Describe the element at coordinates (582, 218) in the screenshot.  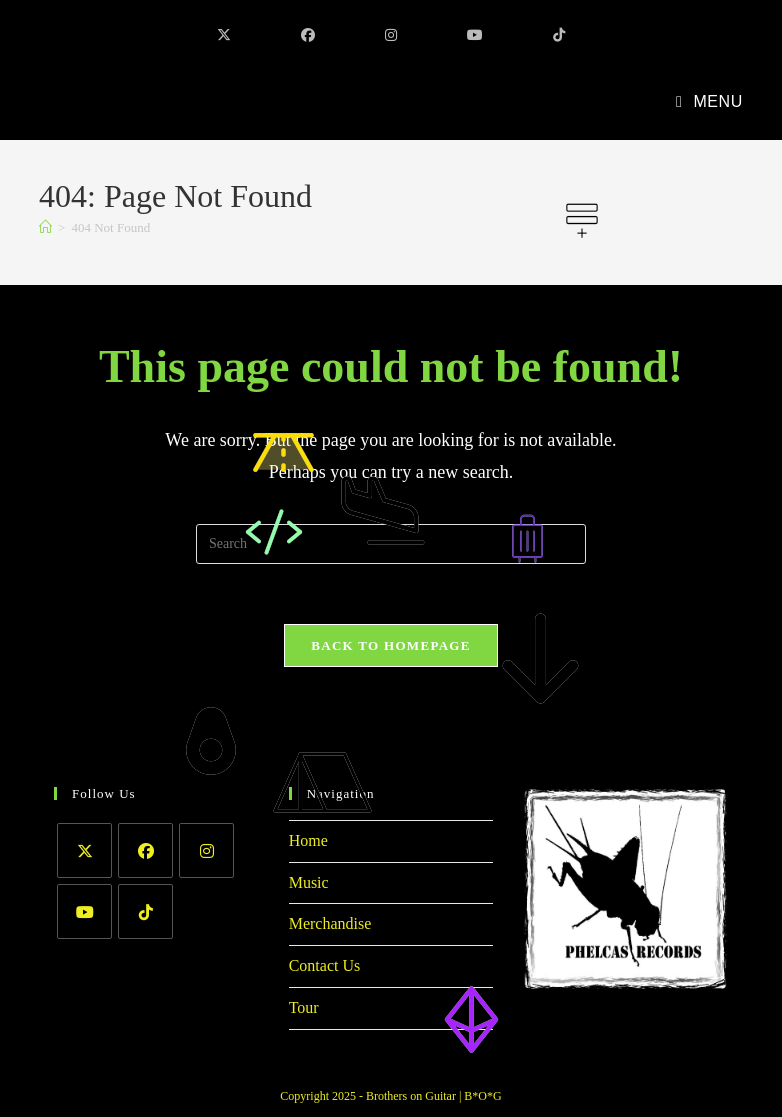
I see `add a new row at the bottom` at that location.